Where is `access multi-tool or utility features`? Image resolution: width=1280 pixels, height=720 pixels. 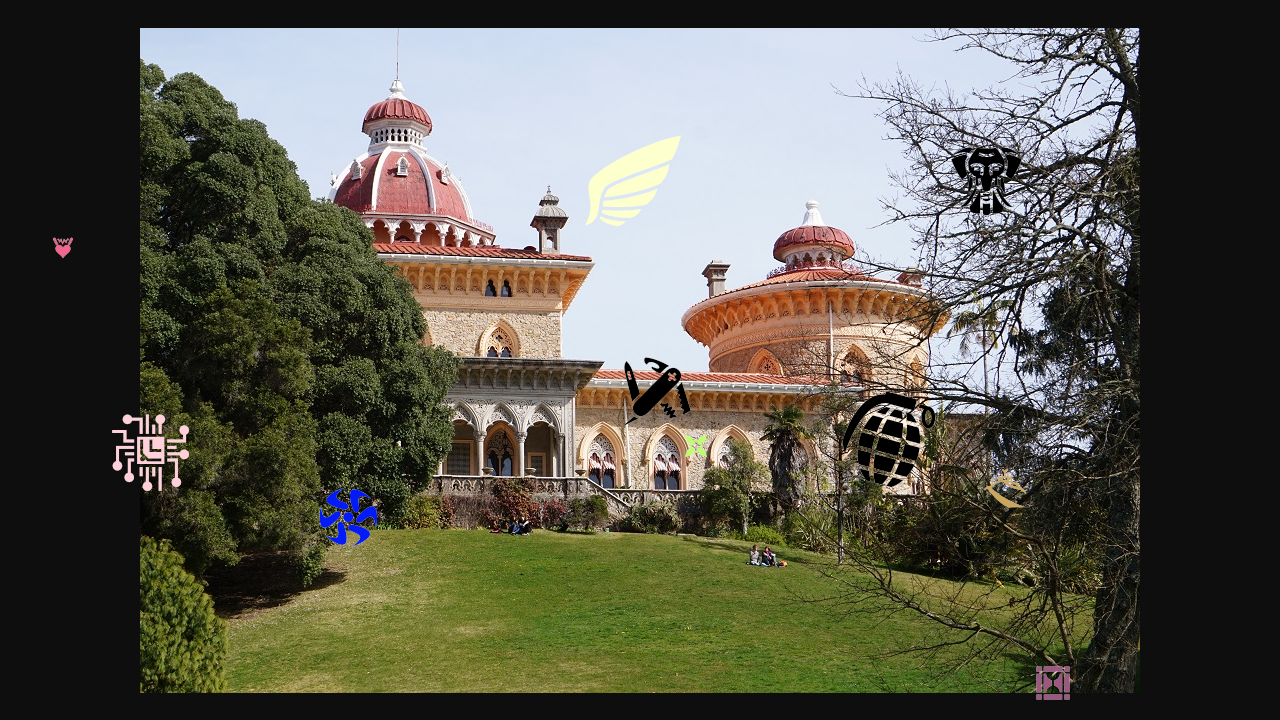 access multi-tool or utility features is located at coordinates (657, 392).